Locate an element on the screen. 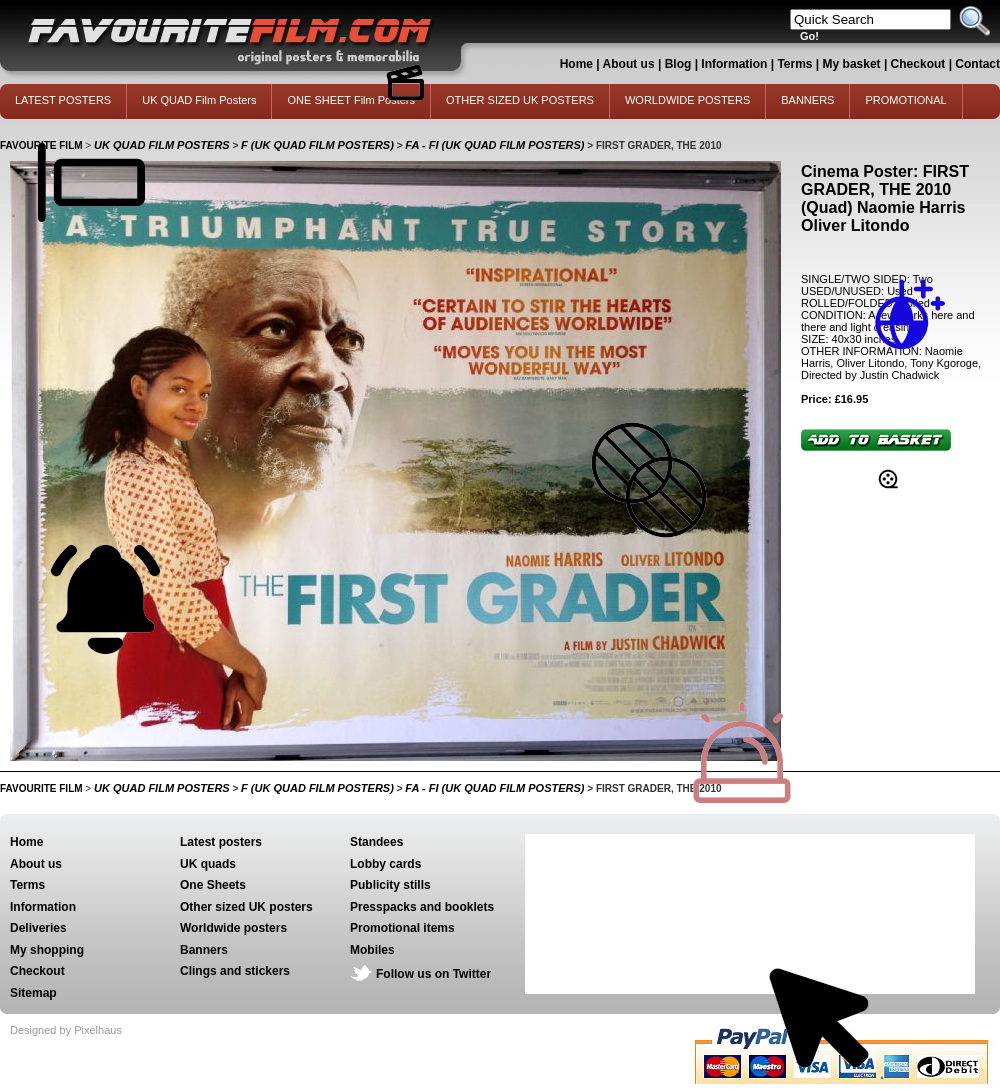  access video or movie content is located at coordinates (406, 84).